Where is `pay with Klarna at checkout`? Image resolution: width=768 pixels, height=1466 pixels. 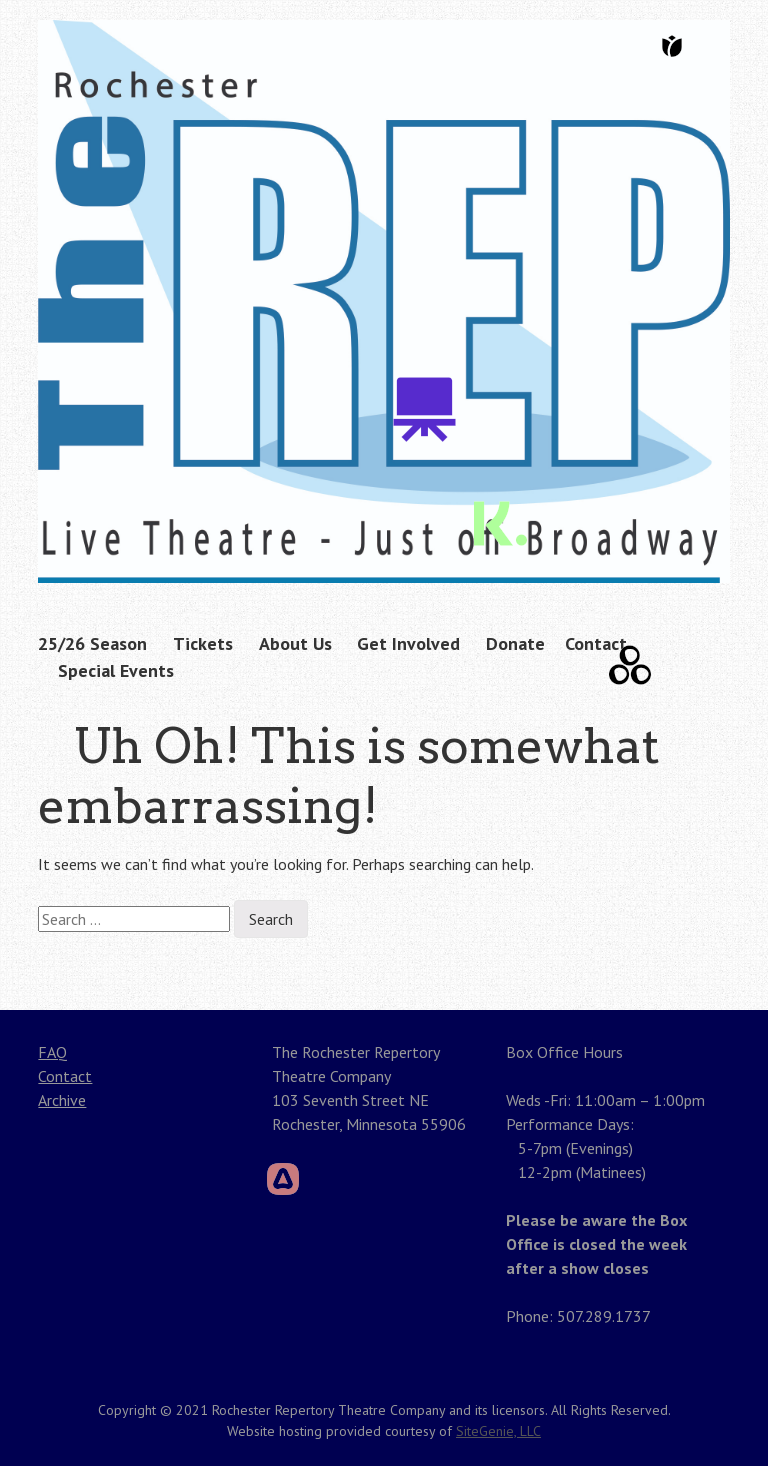 pay with Klarna at checkout is located at coordinates (500, 523).